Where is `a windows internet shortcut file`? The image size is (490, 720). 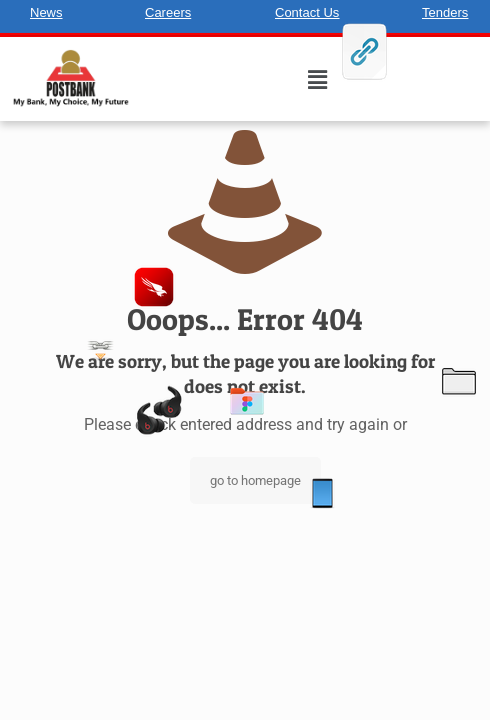
a windows internet shortcut file is located at coordinates (364, 51).